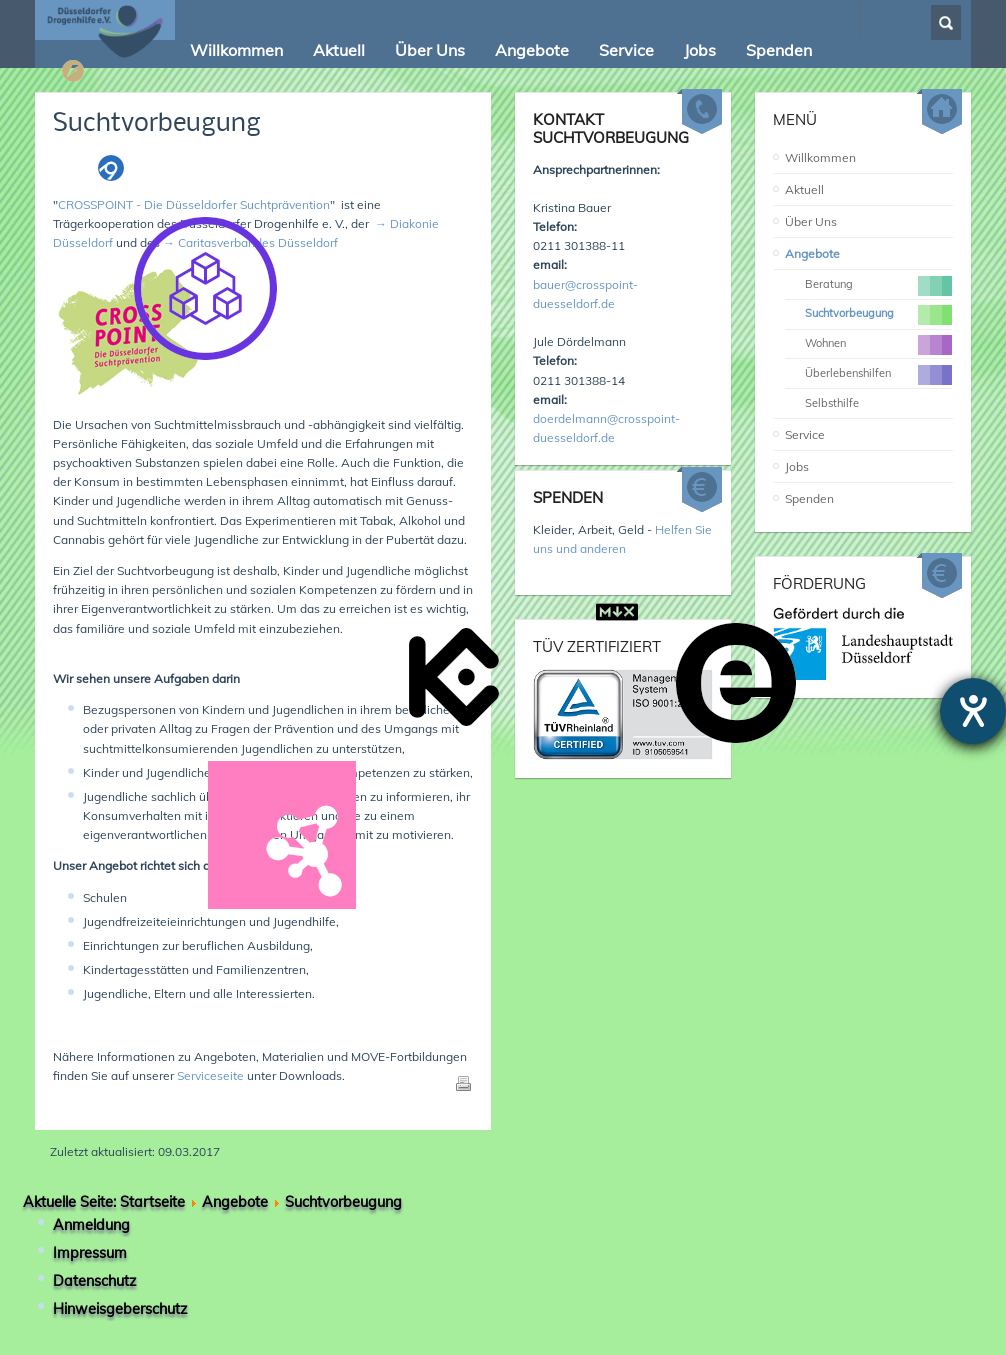 This screenshot has height=1355, width=1006. Describe the element at coordinates (736, 683) in the screenshot. I see `Embarcadero Technologies company logo` at that location.